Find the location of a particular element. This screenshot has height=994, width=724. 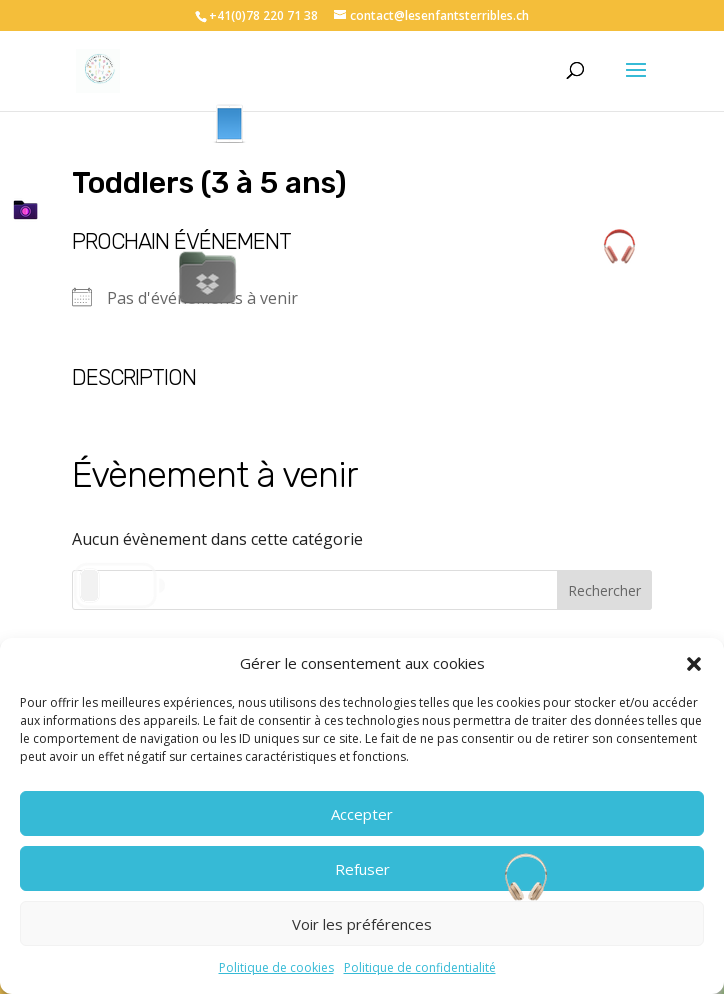

open dropbox synced folder is located at coordinates (207, 277).